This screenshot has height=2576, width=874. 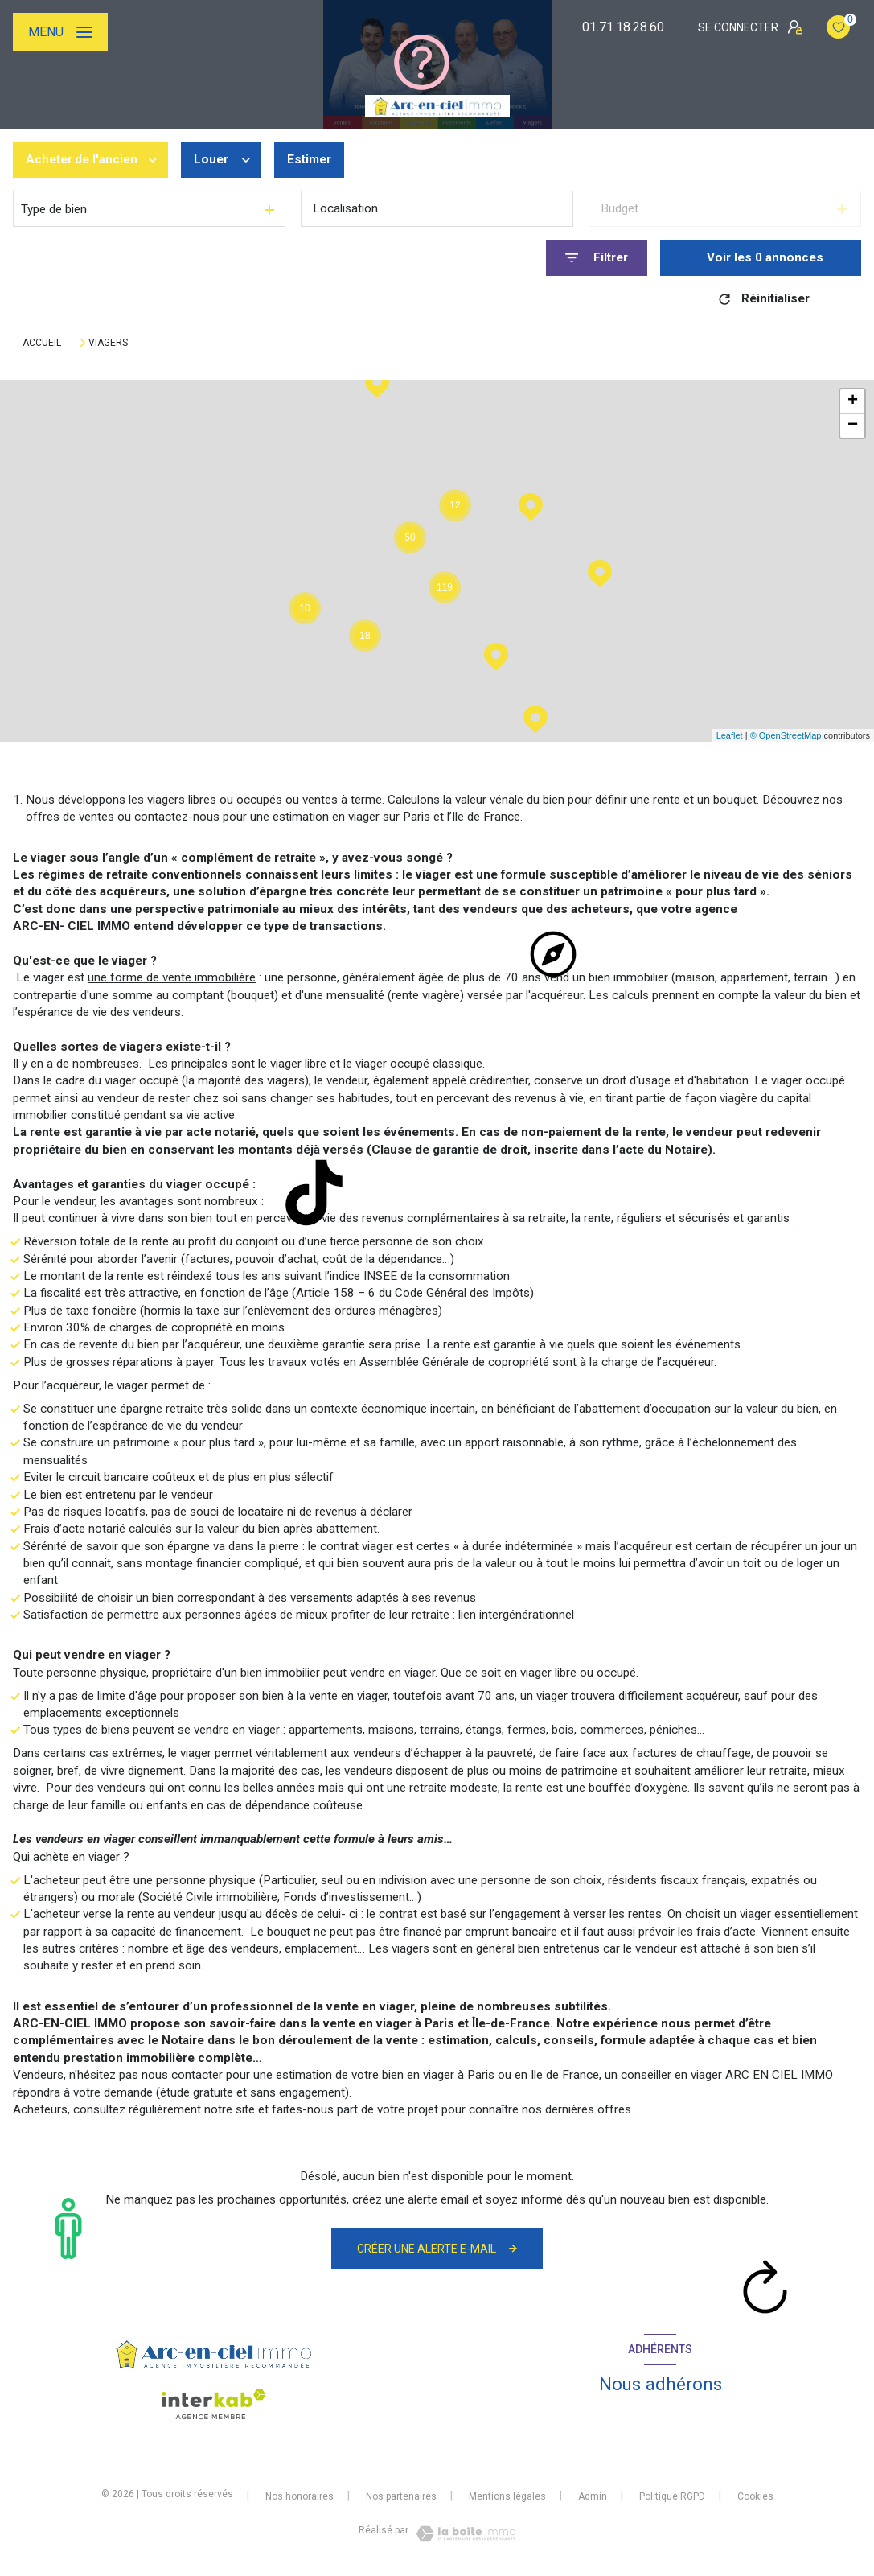 What do you see at coordinates (314, 1192) in the screenshot?
I see `open TikTok app` at bounding box center [314, 1192].